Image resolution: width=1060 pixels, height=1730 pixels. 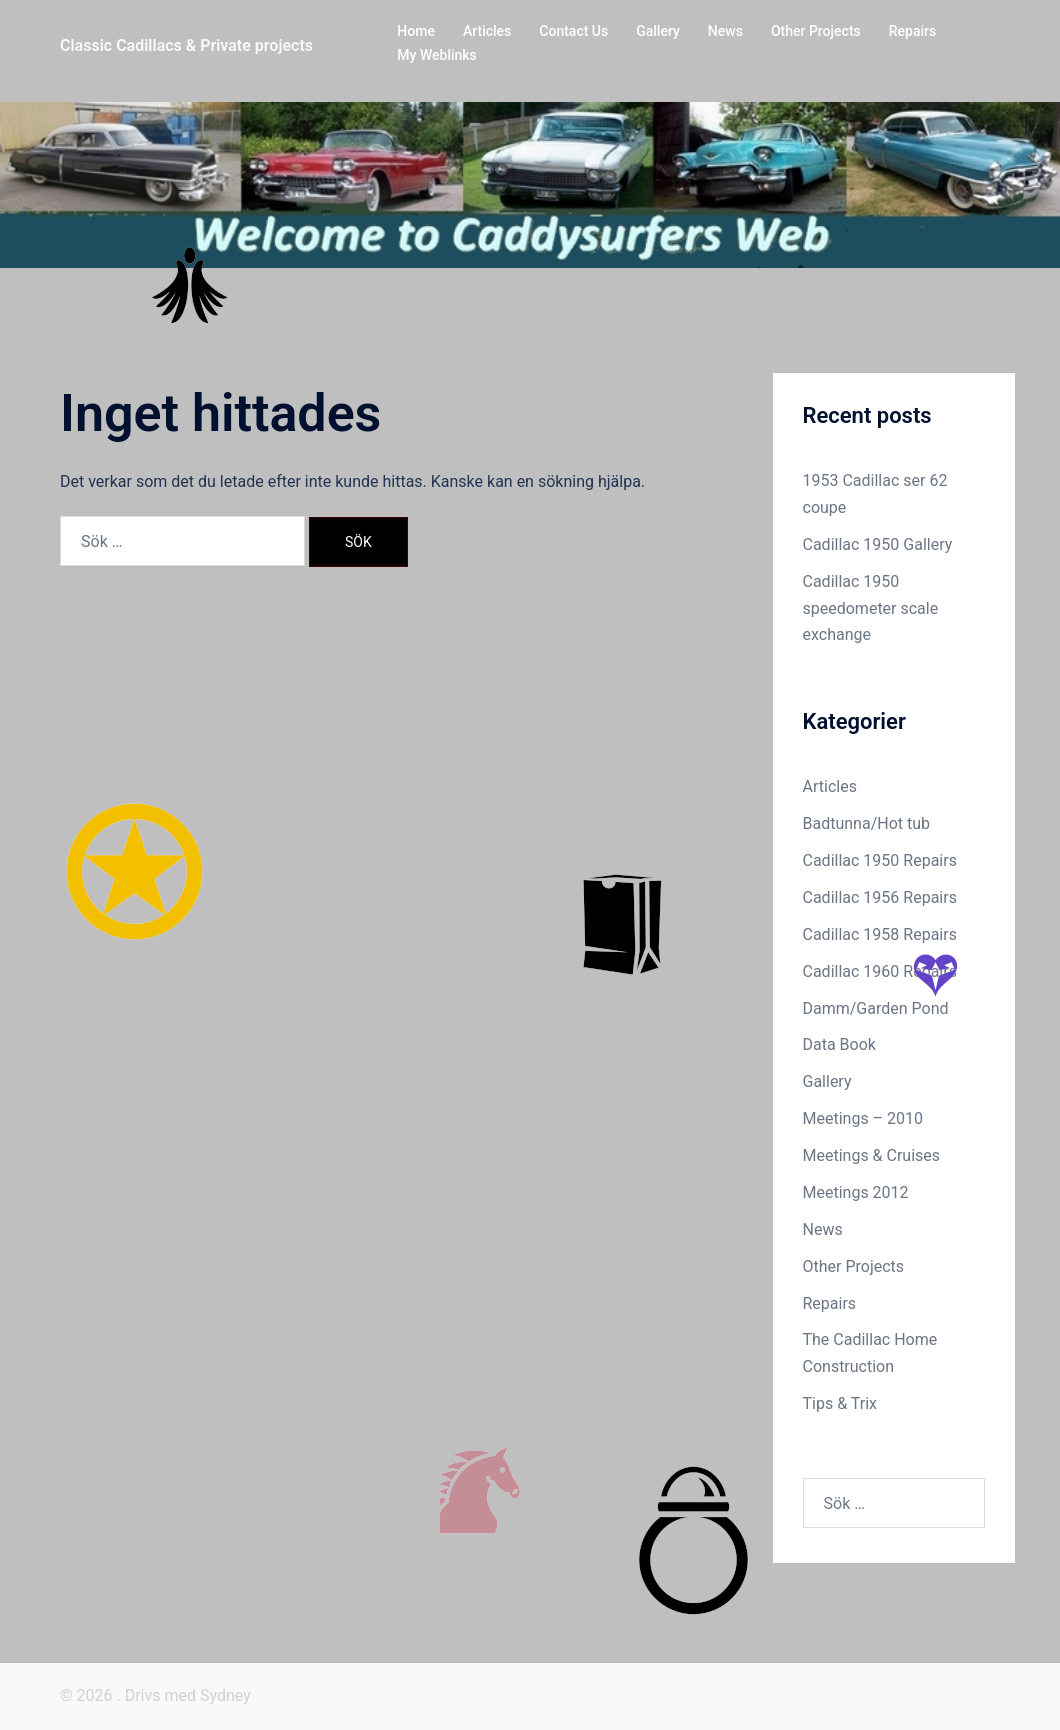 I want to click on view your shopping bag contents, so click(x=623, y=922).